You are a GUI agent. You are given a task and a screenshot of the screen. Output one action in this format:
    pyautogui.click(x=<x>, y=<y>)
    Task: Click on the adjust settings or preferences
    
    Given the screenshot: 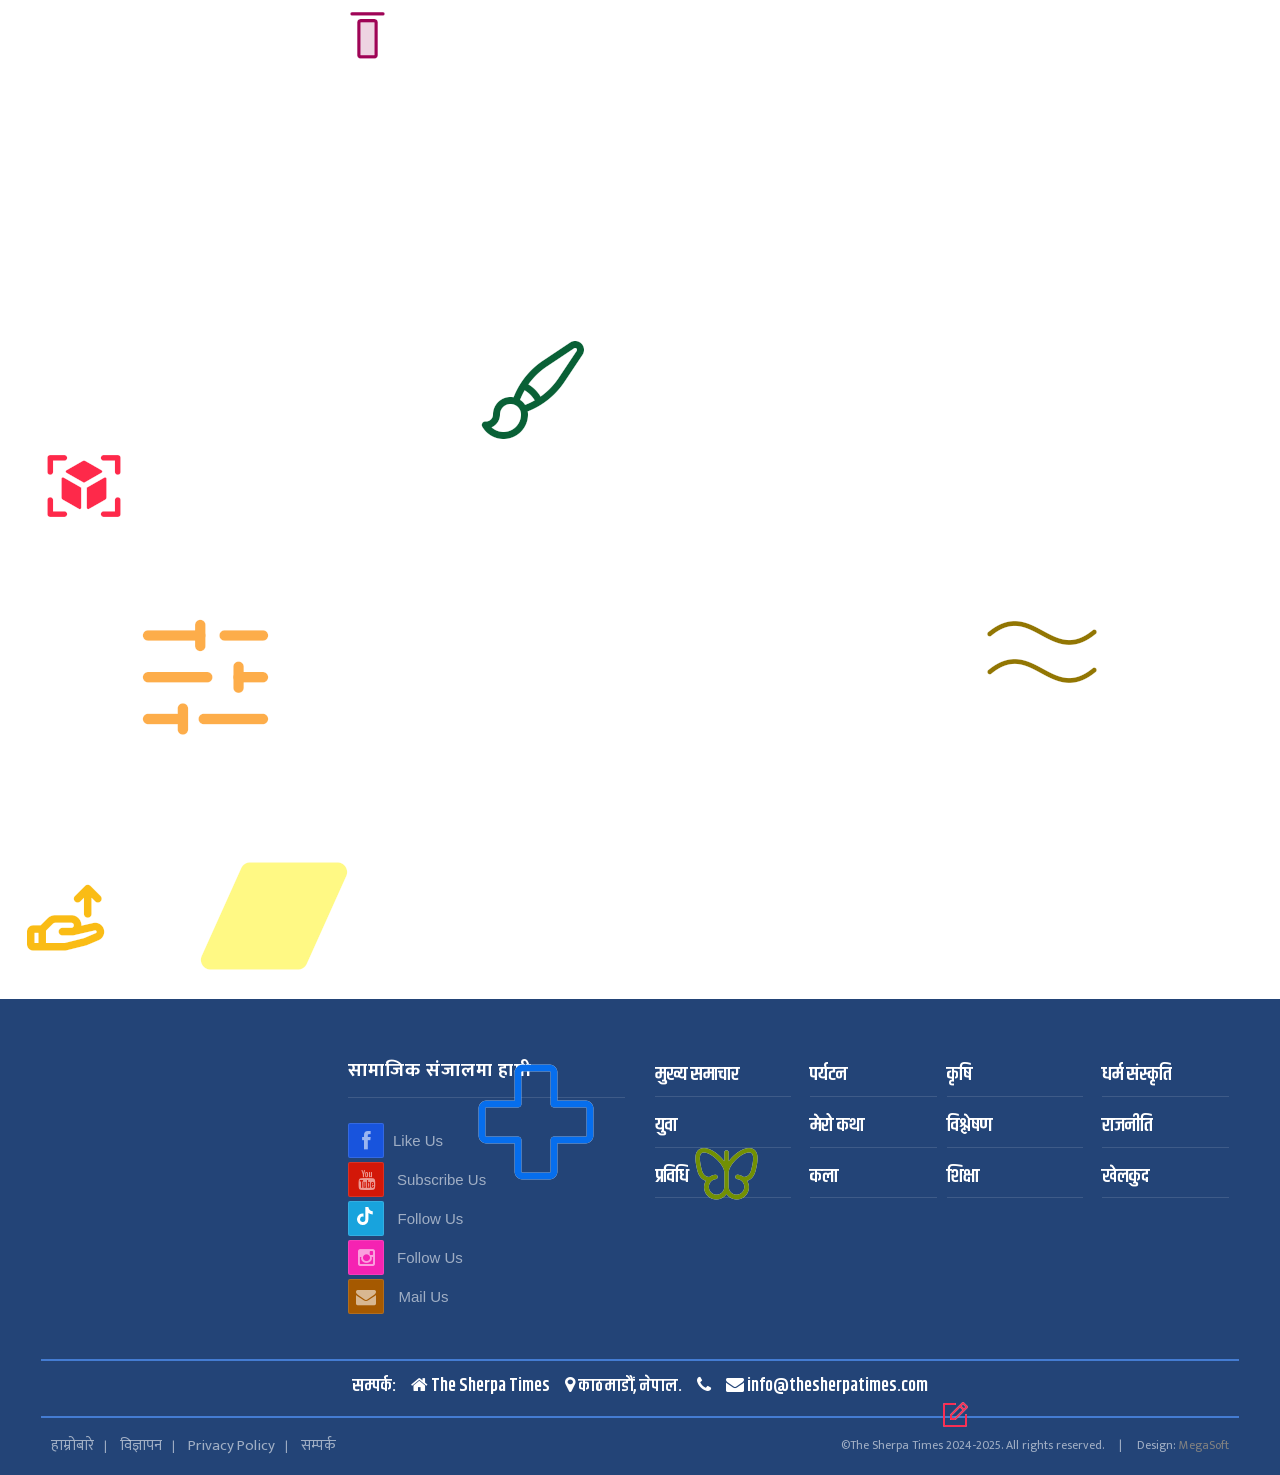 What is the action you would take?
    pyautogui.click(x=205, y=675)
    